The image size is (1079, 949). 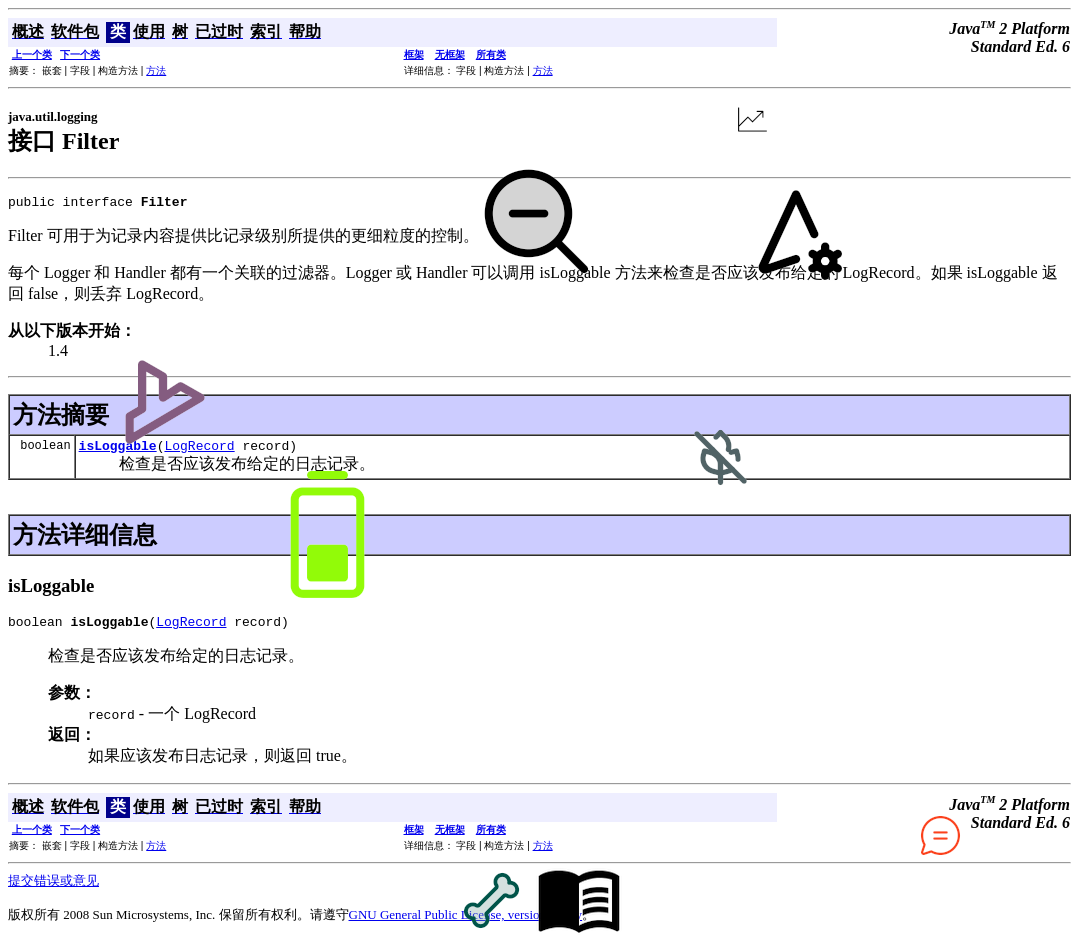 What do you see at coordinates (491, 900) in the screenshot?
I see `access pet-related features or settings` at bounding box center [491, 900].